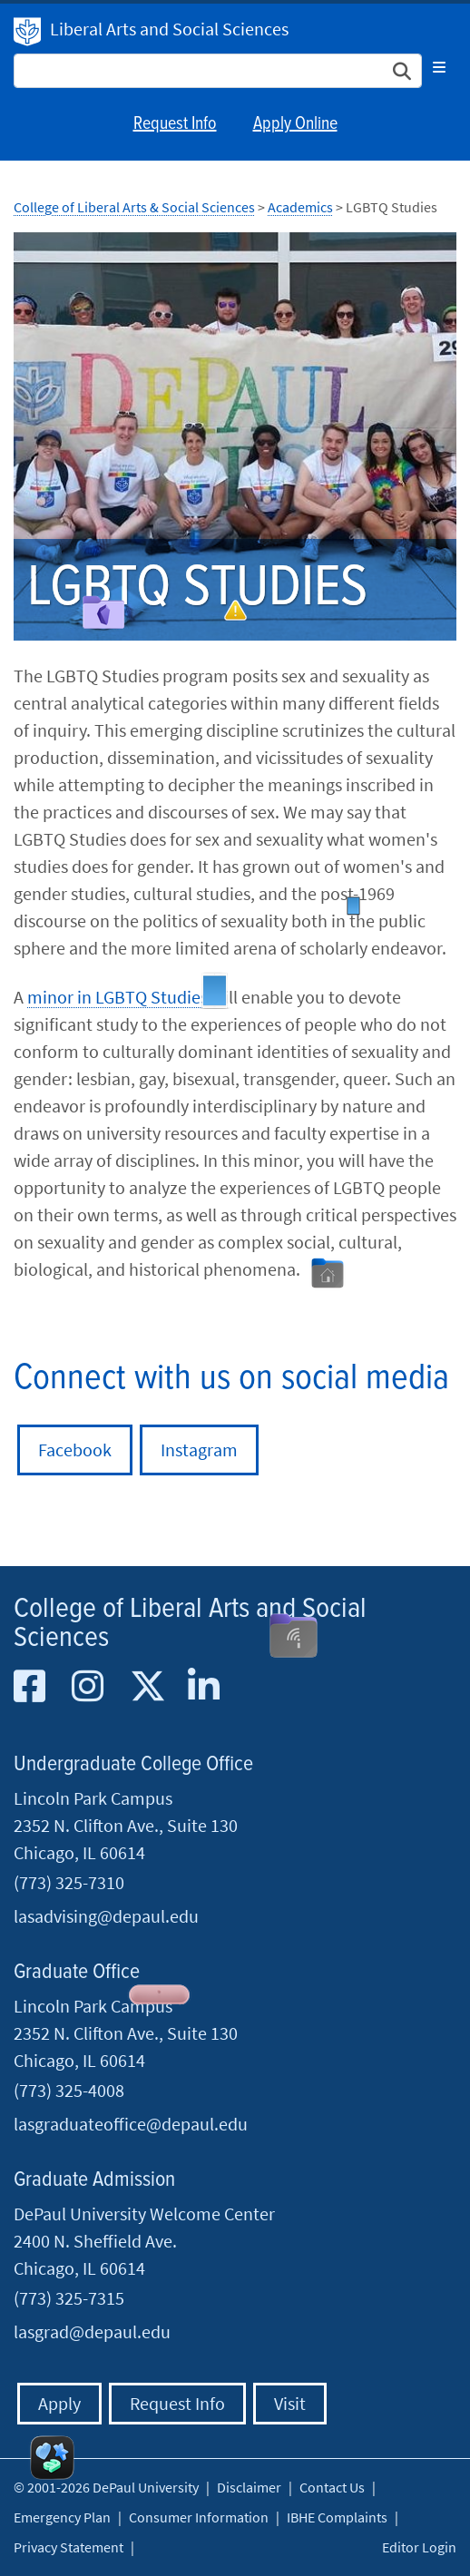 The image size is (470, 2576). What do you see at coordinates (52, 2457) in the screenshot?
I see `open SF Symbols app to browse Apple's icon library` at bounding box center [52, 2457].